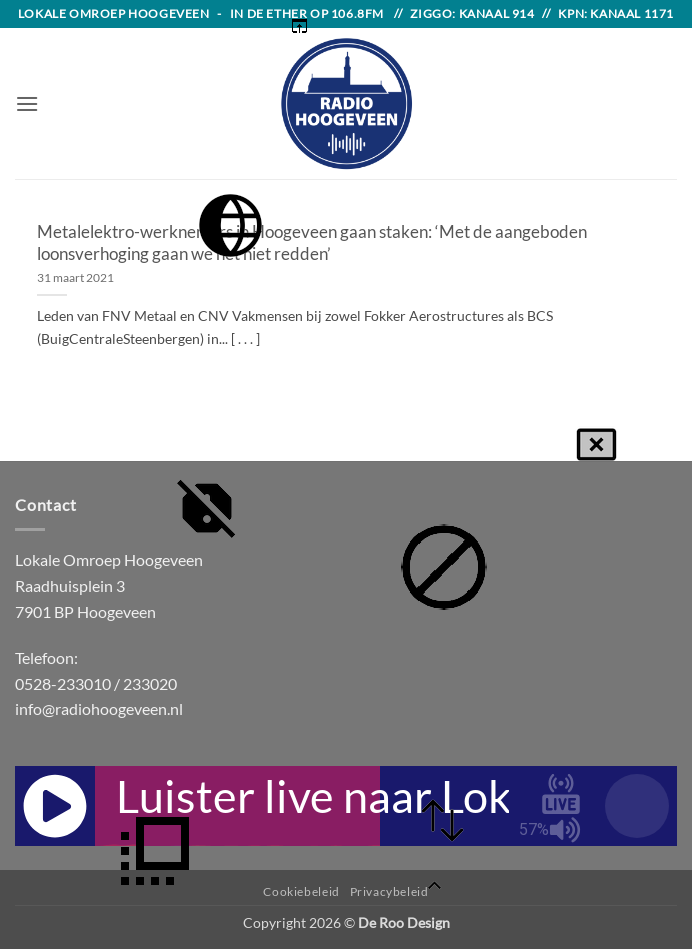 This screenshot has height=949, width=692. I want to click on disable or turn off reporting, so click(207, 508).